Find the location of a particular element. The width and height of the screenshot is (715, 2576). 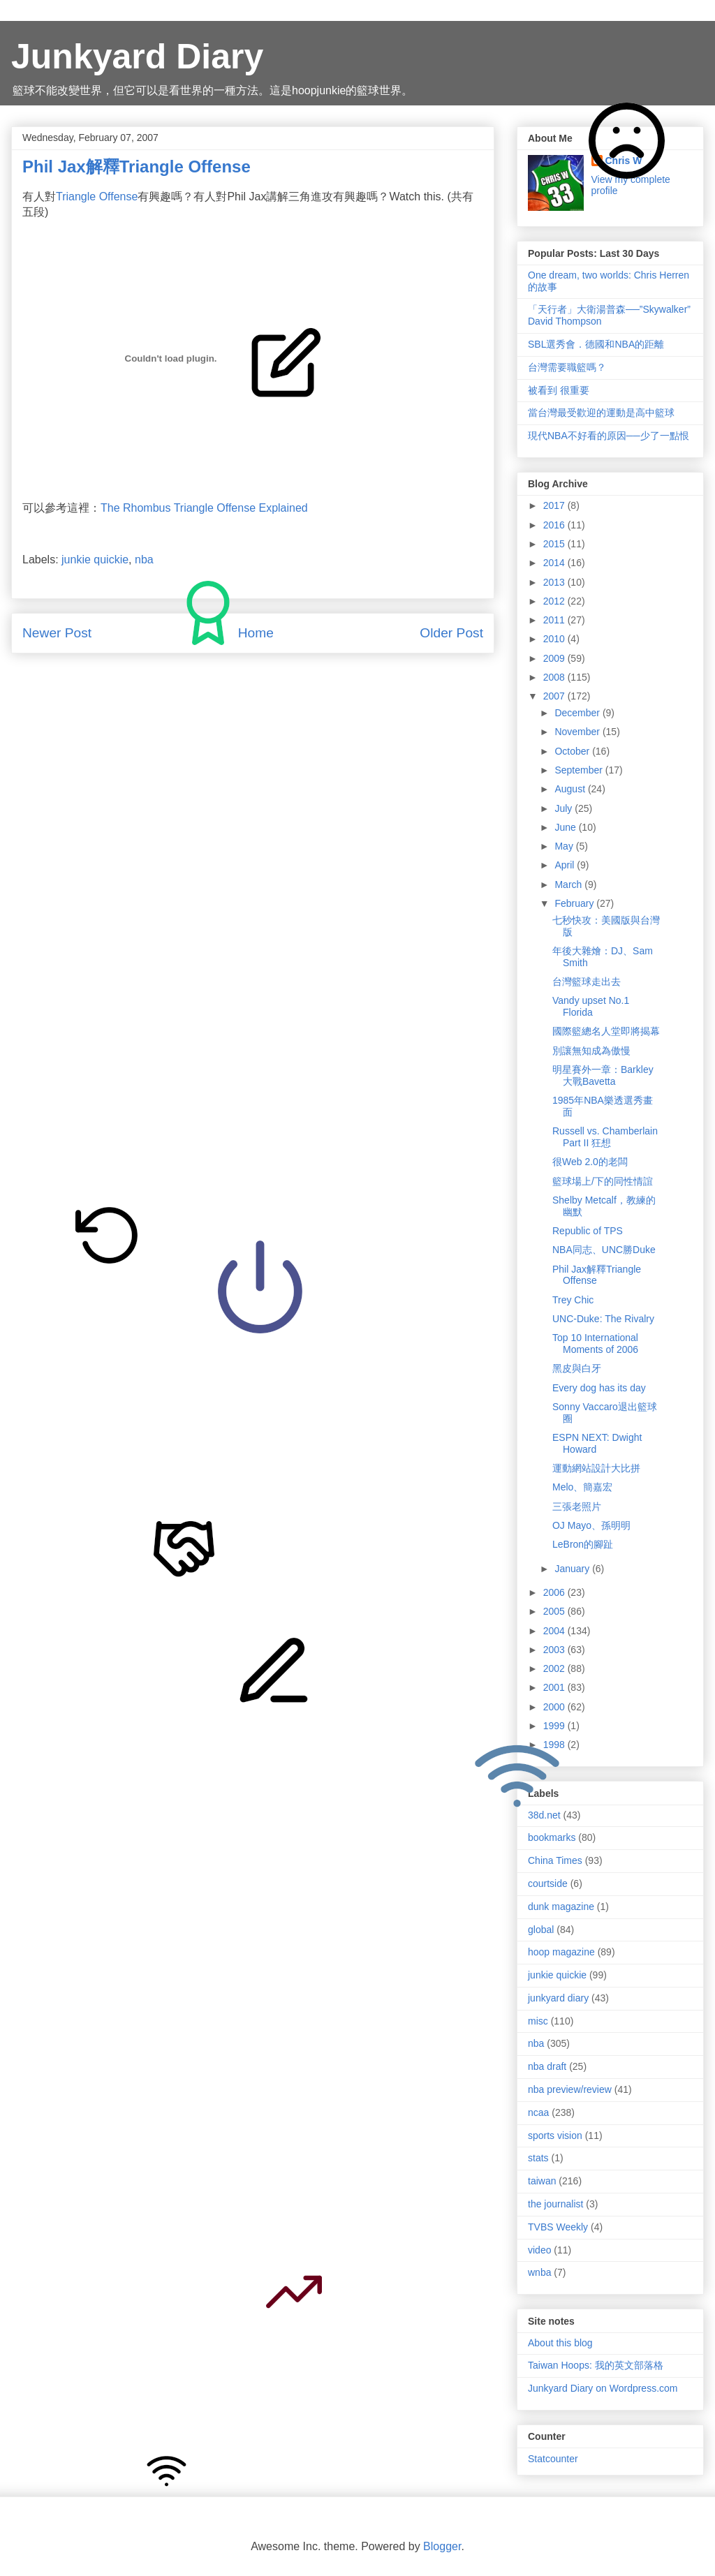

indicates active wireless network connection is located at coordinates (166, 2470).